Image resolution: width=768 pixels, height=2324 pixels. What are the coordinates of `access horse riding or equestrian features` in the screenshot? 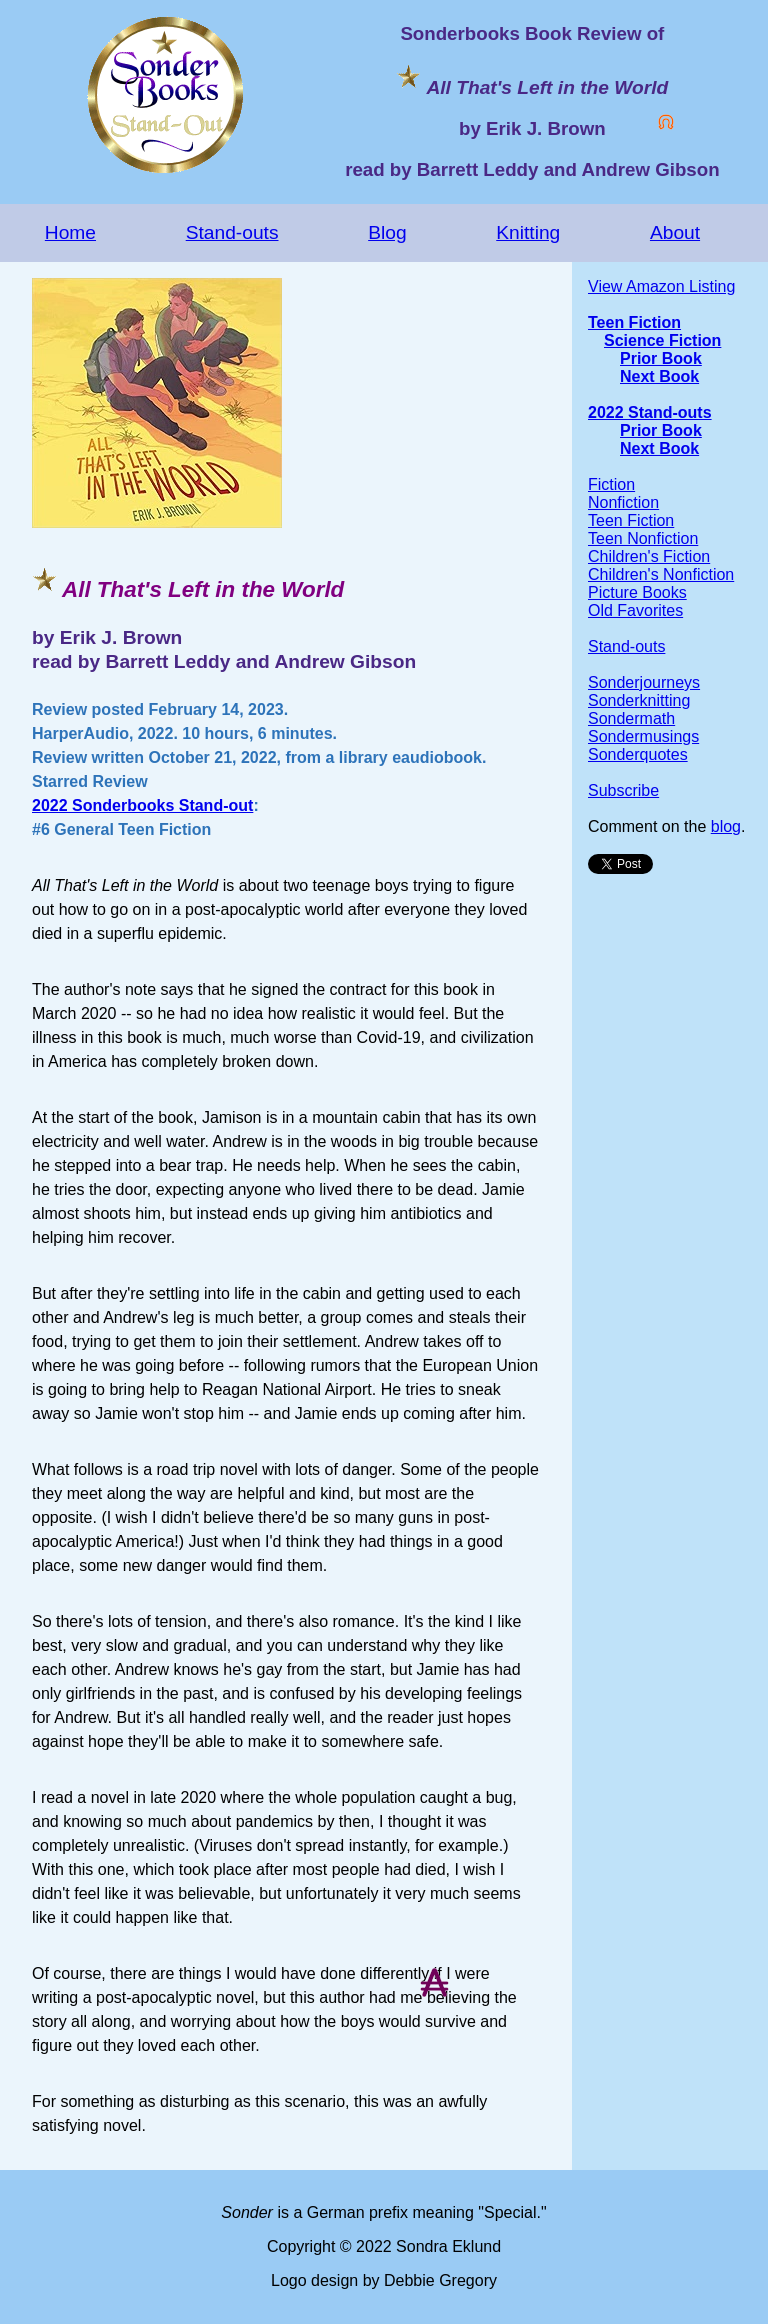 It's located at (666, 122).